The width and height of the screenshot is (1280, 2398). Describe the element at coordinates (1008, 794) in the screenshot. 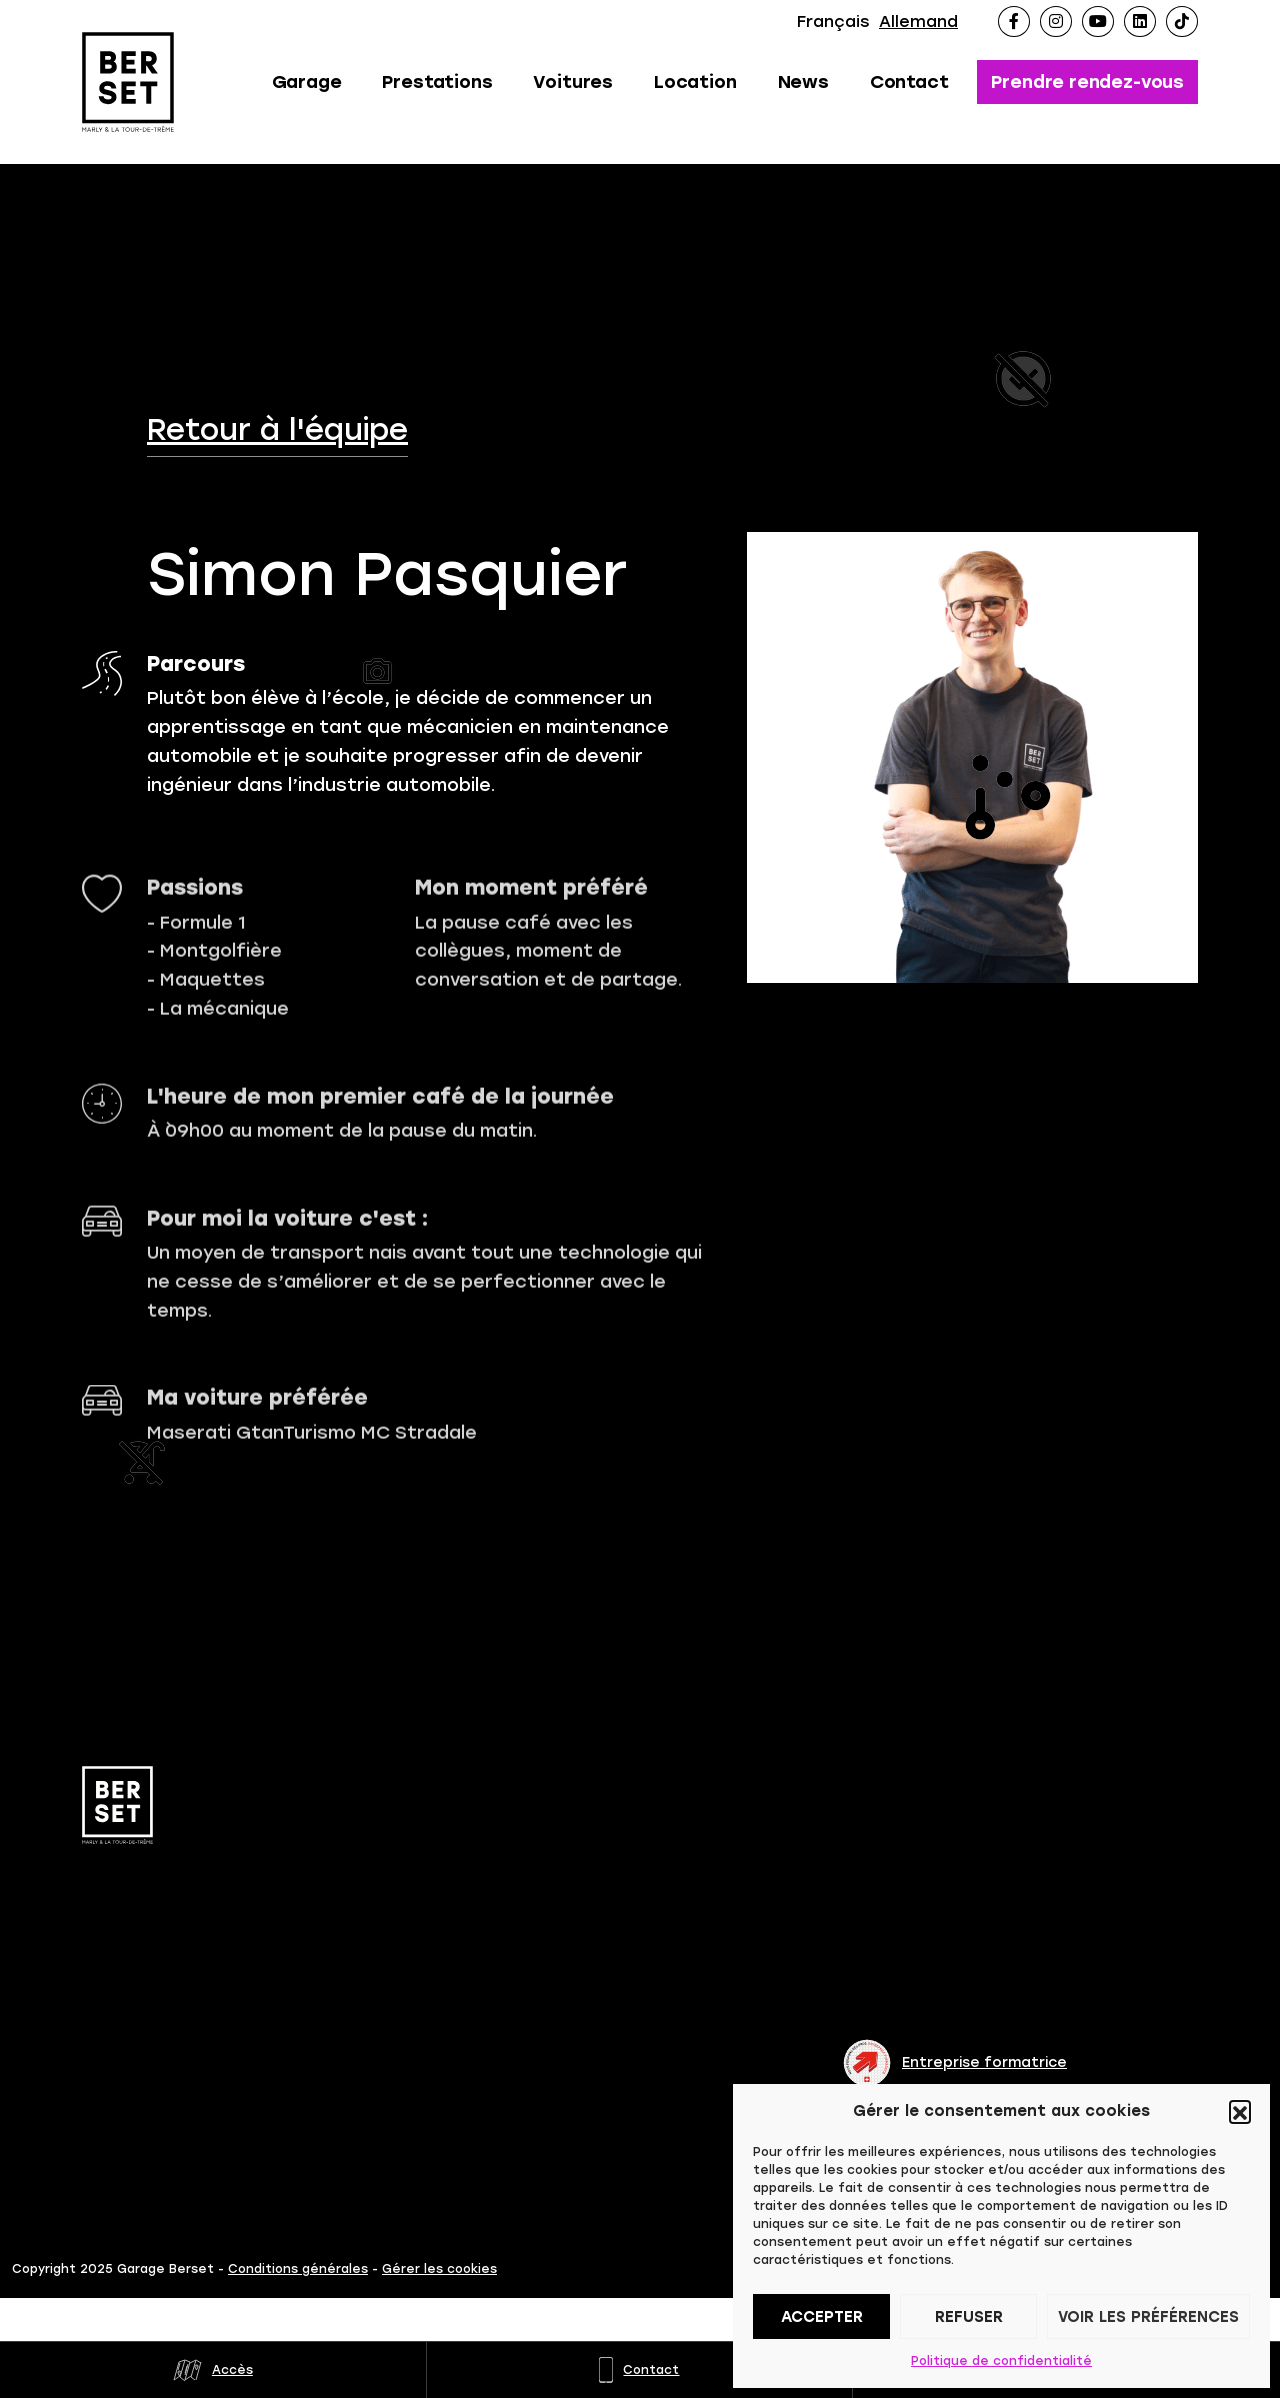

I see `view pull requests in merge queue` at that location.